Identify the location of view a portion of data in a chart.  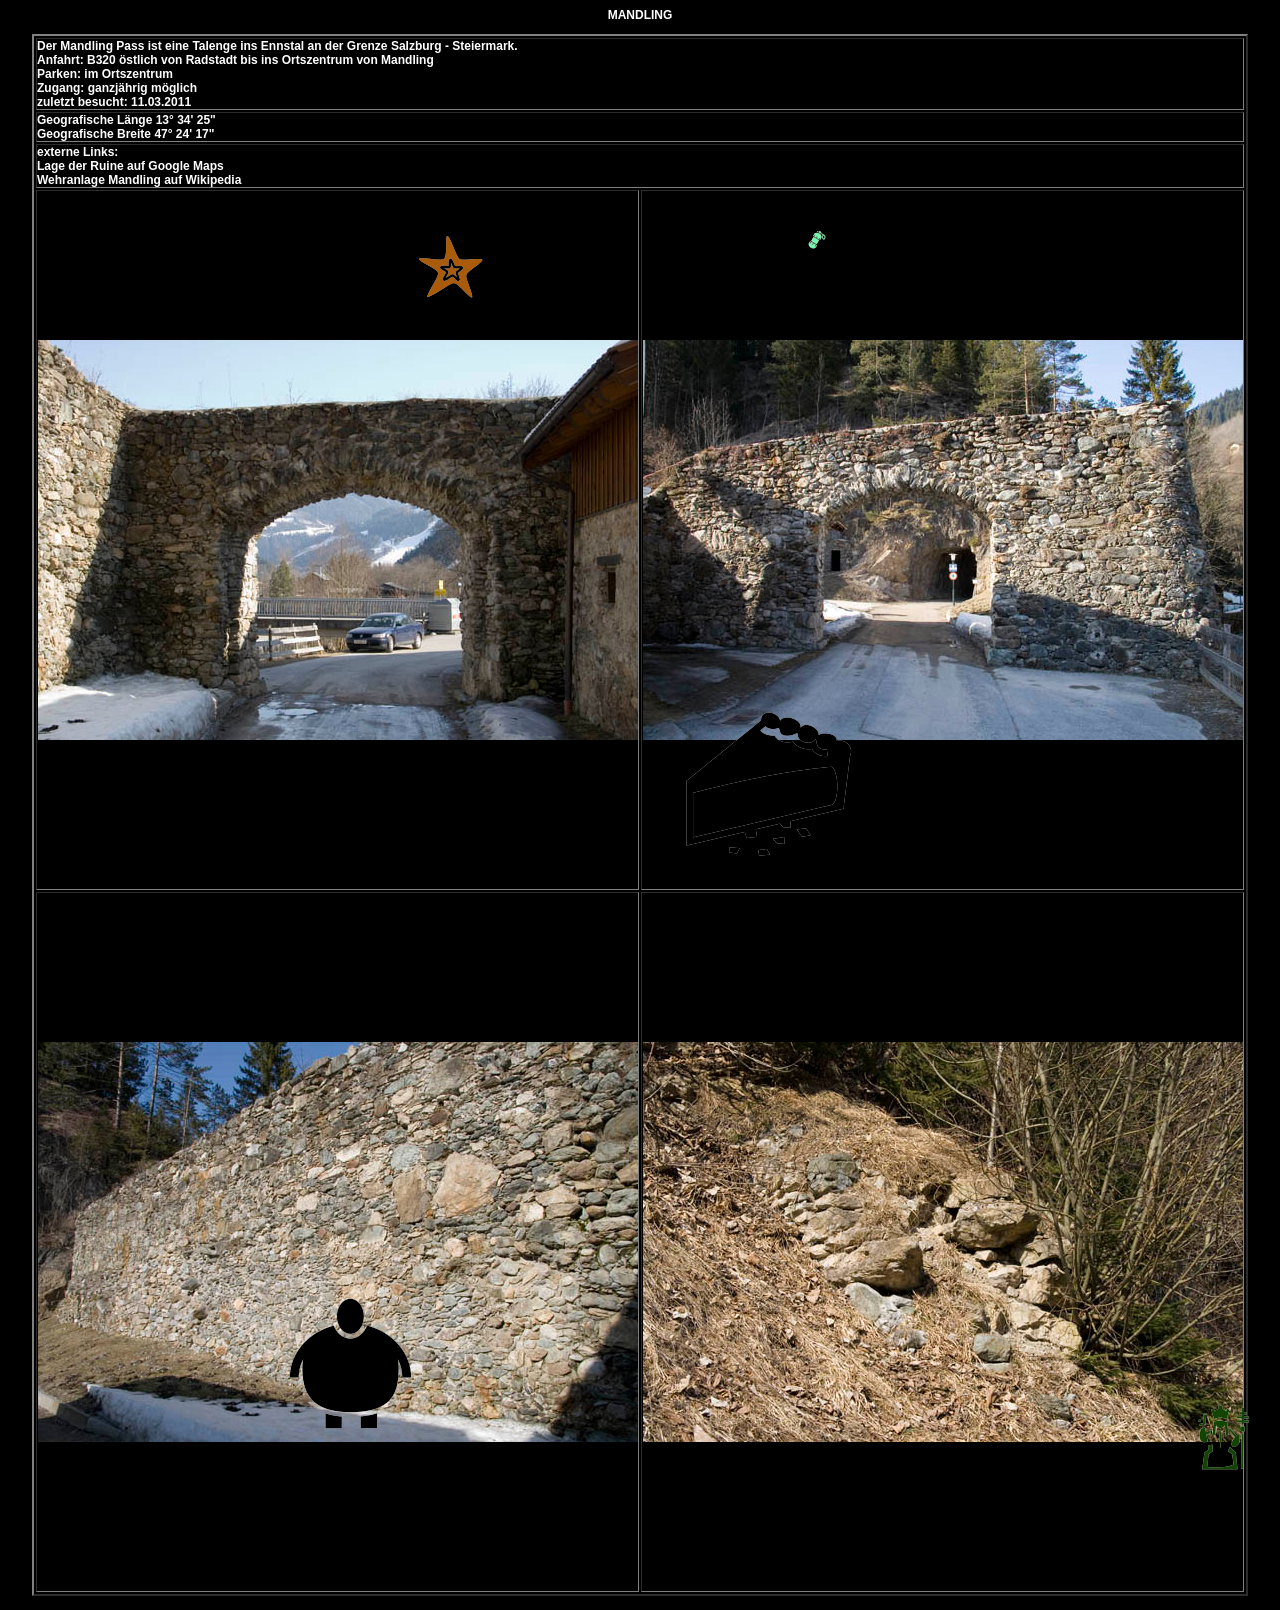
(769, 775).